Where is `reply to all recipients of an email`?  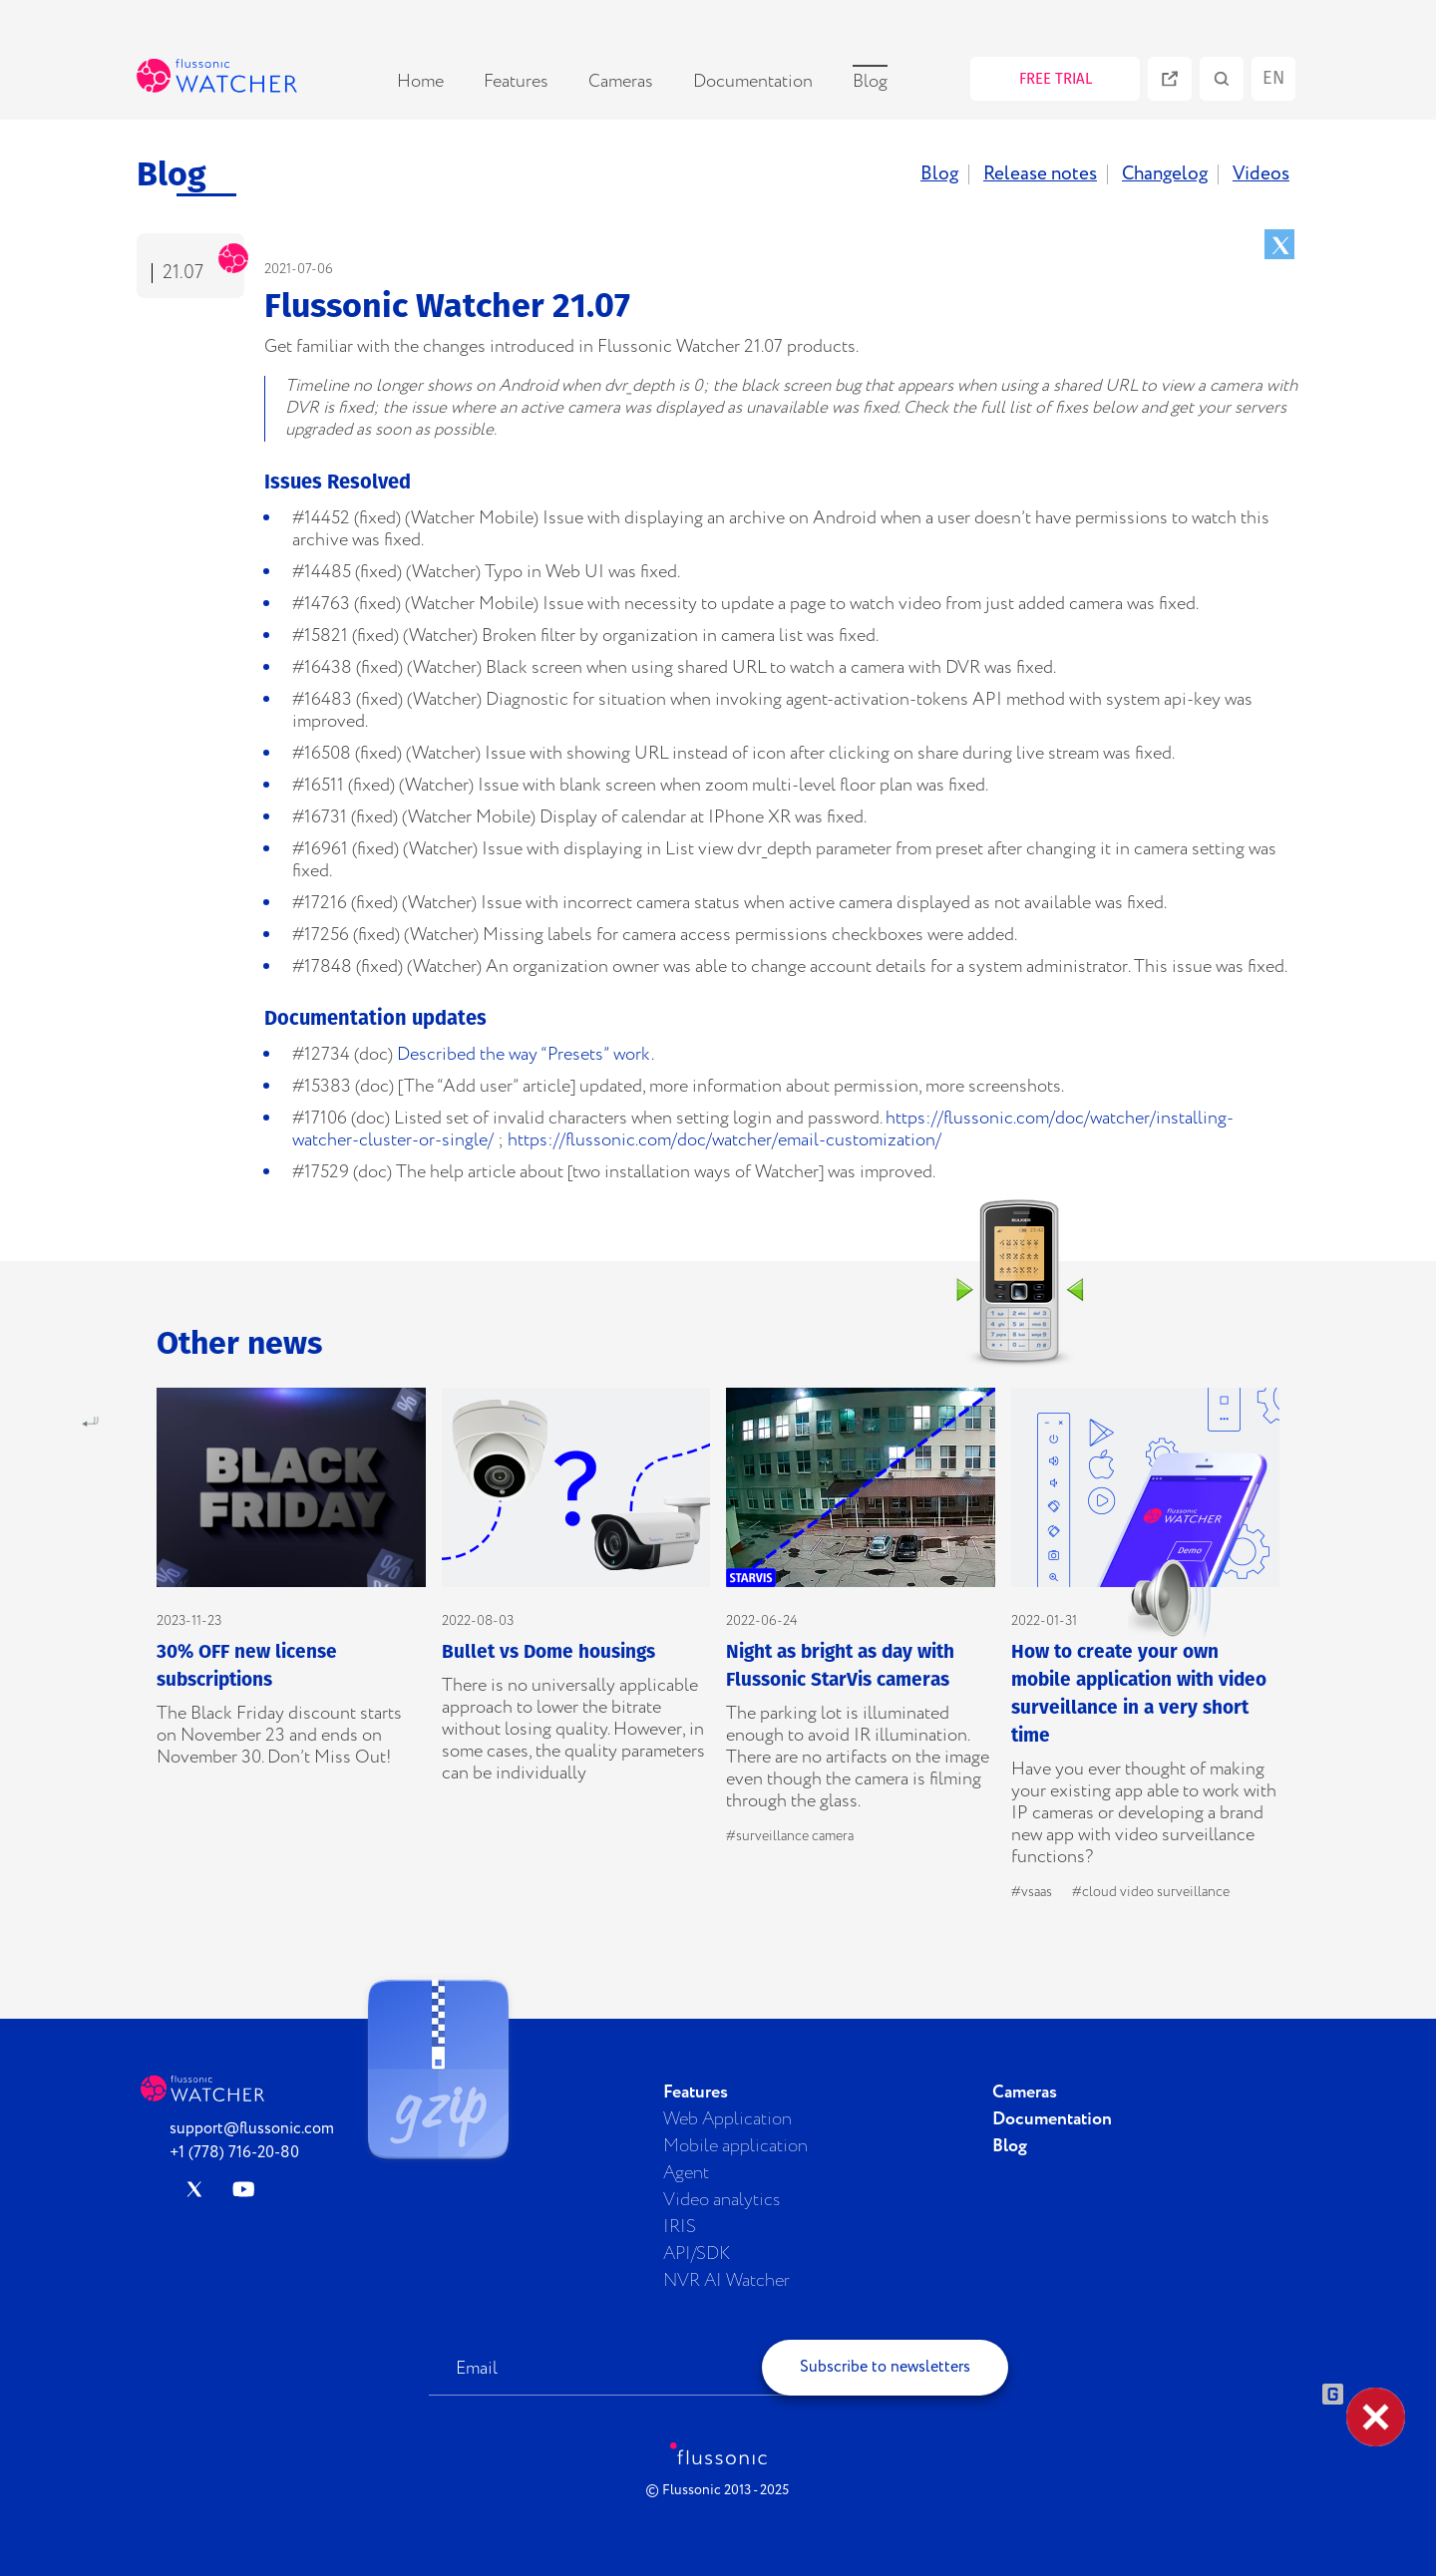 reply to all recipients of an email is located at coordinates (90, 1422).